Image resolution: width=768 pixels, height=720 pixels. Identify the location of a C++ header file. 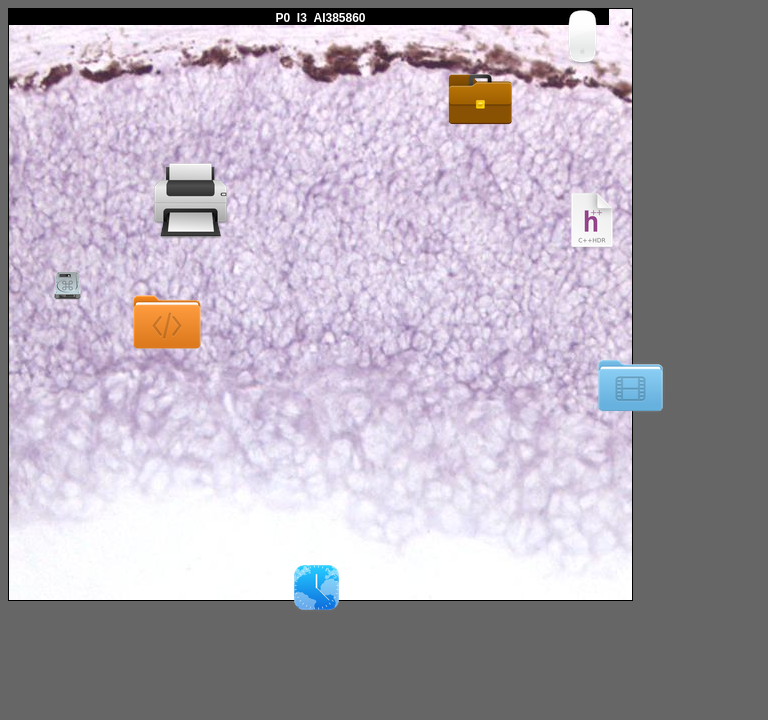
(592, 221).